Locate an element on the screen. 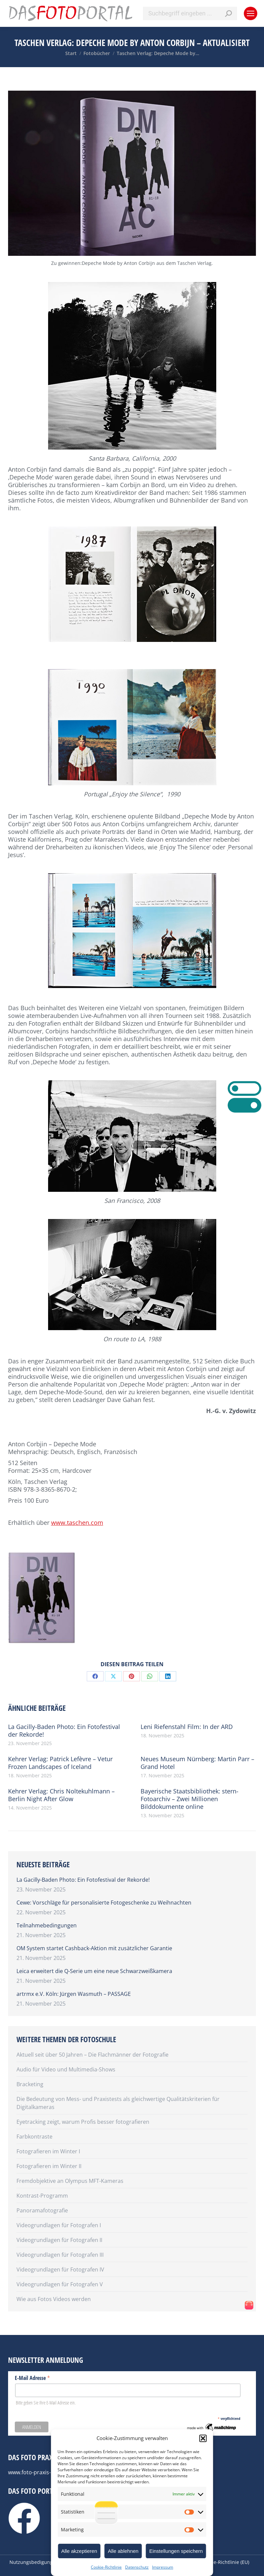  access system tweaks and customization settings is located at coordinates (244, 1096).